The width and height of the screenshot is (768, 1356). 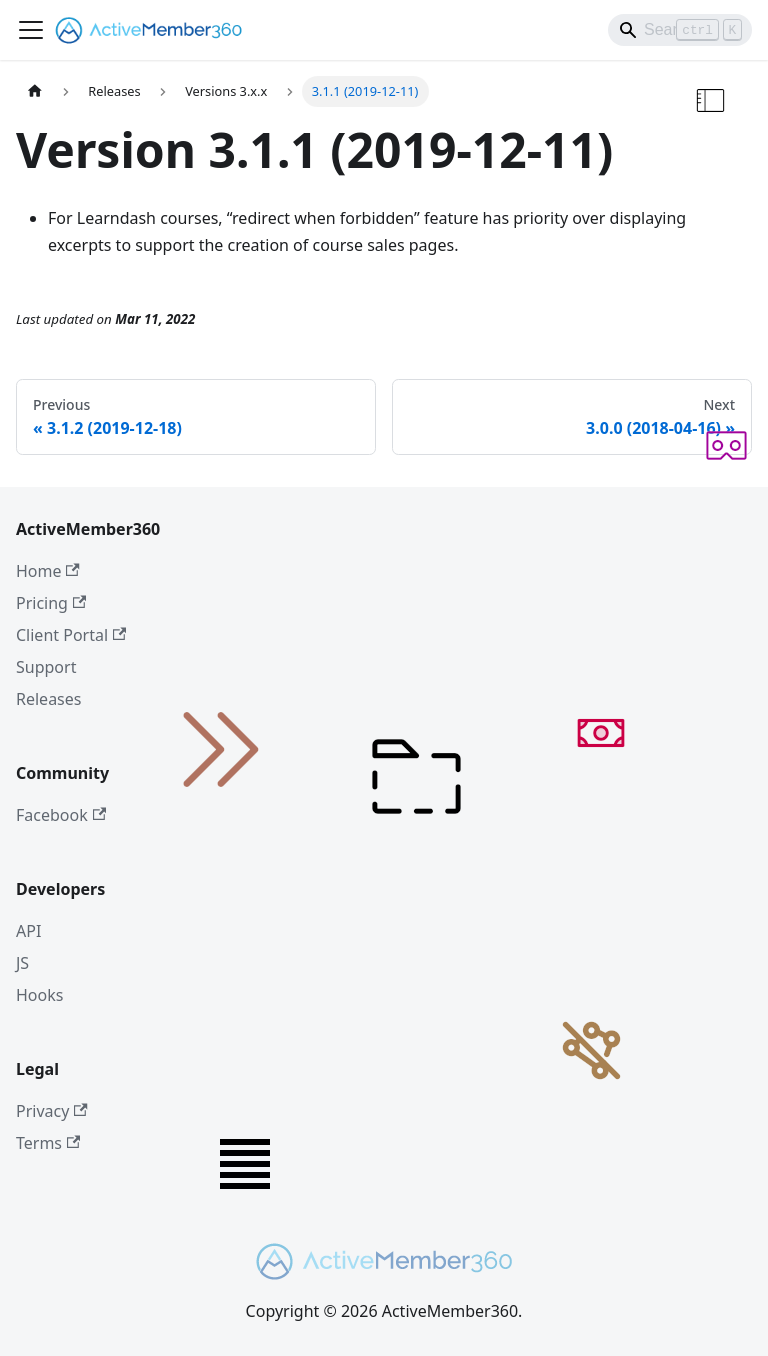 What do you see at coordinates (416, 776) in the screenshot?
I see `create a new folder` at bounding box center [416, 776].